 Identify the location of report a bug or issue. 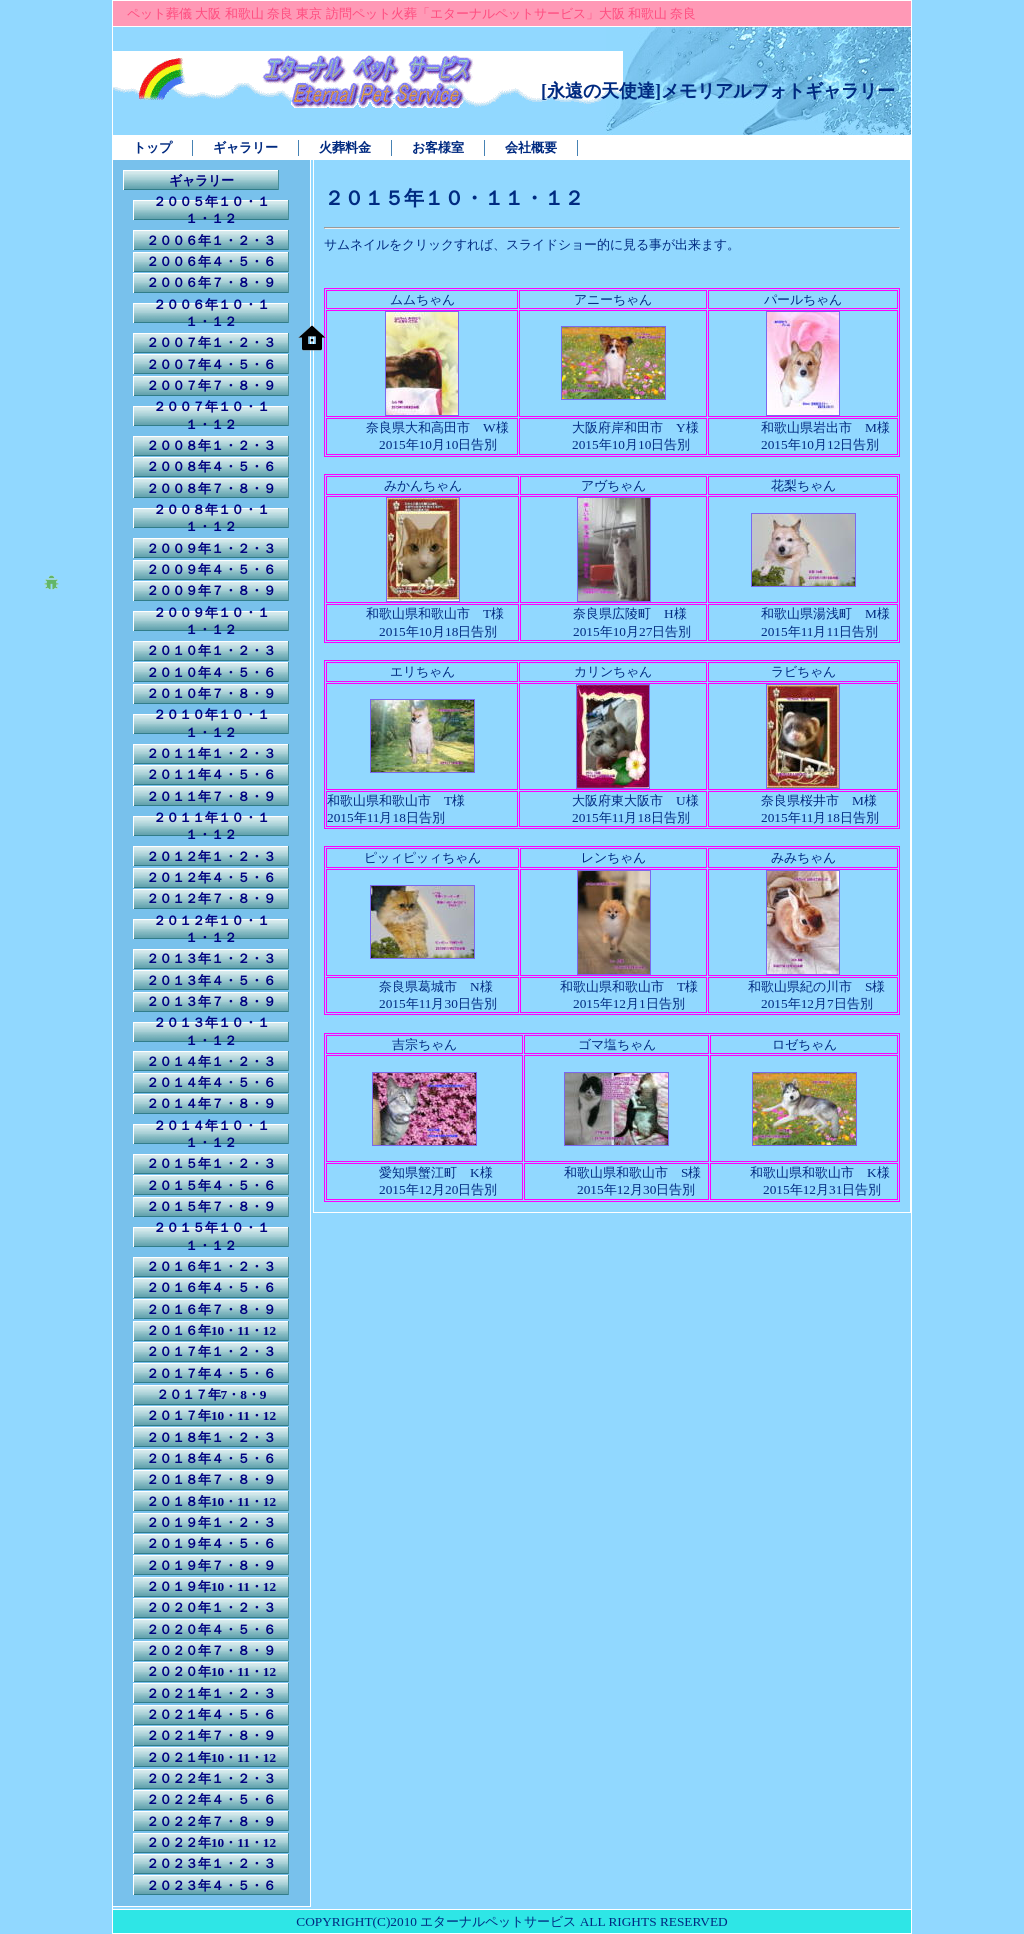
(51, 582).